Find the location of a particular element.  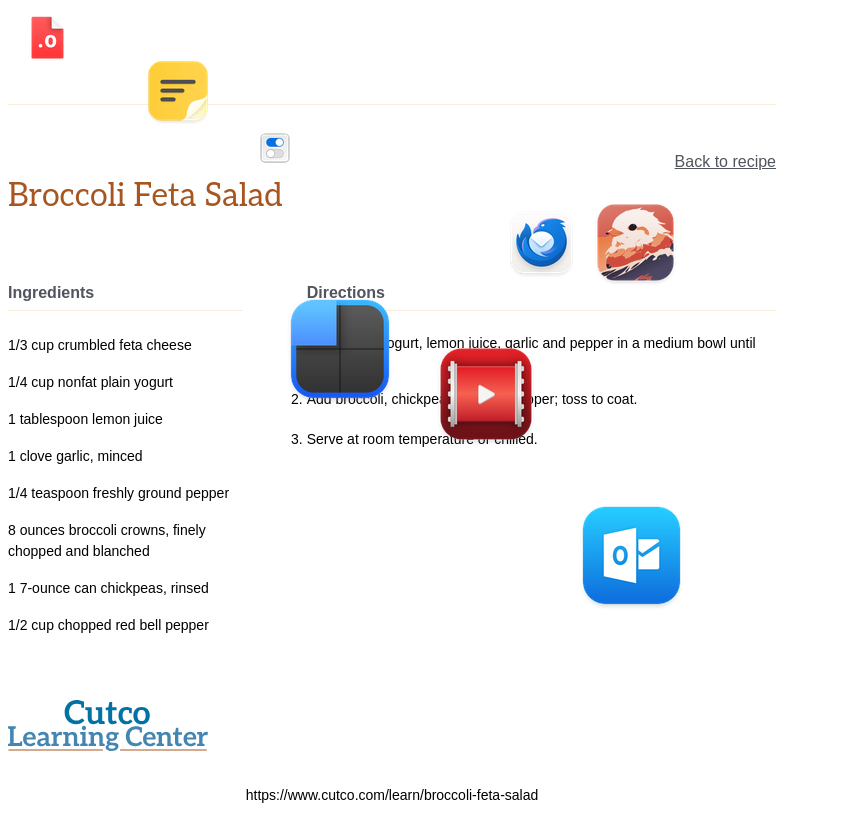

object file type indicator is located at coordinates (47, 38).